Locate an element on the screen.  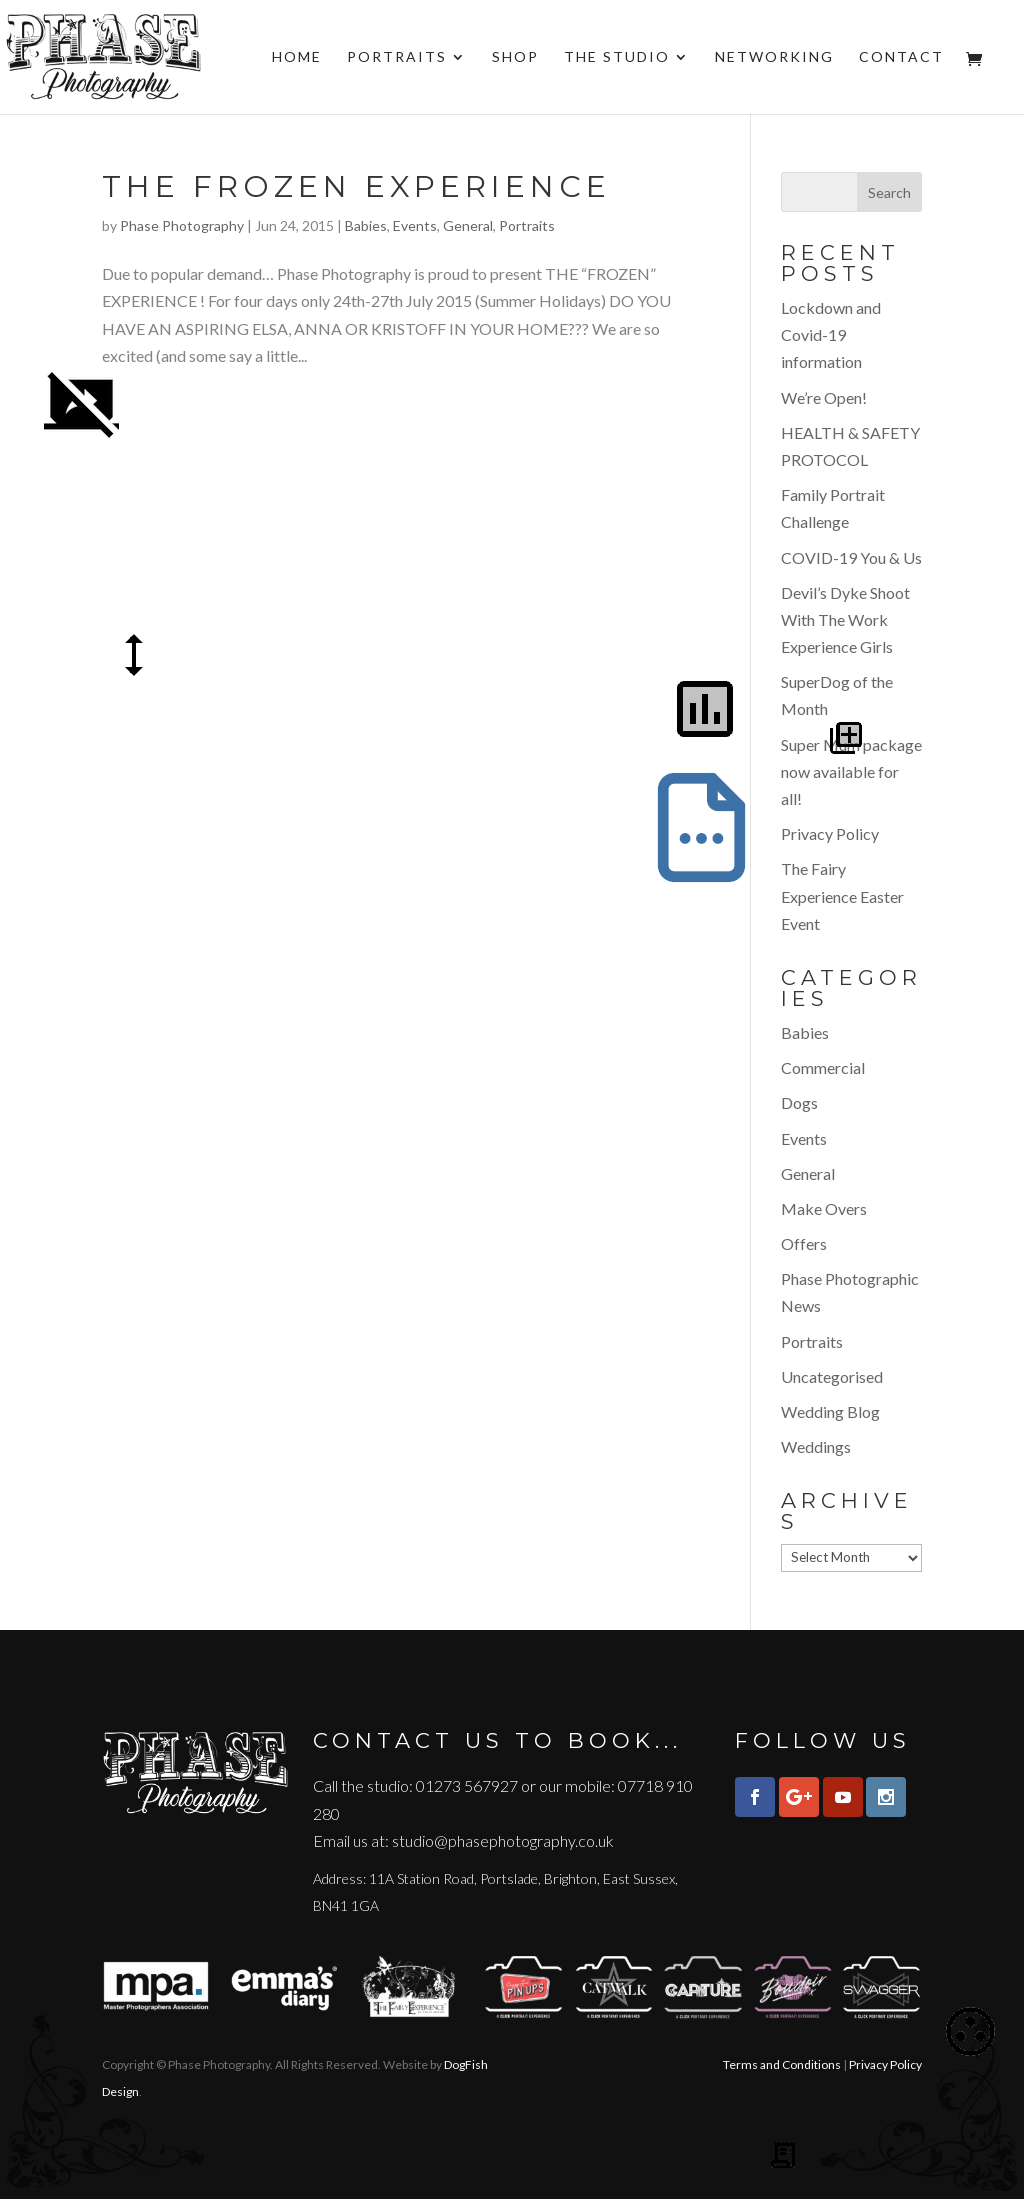
adjust height or vertical size is located at coordinates (134, 655).